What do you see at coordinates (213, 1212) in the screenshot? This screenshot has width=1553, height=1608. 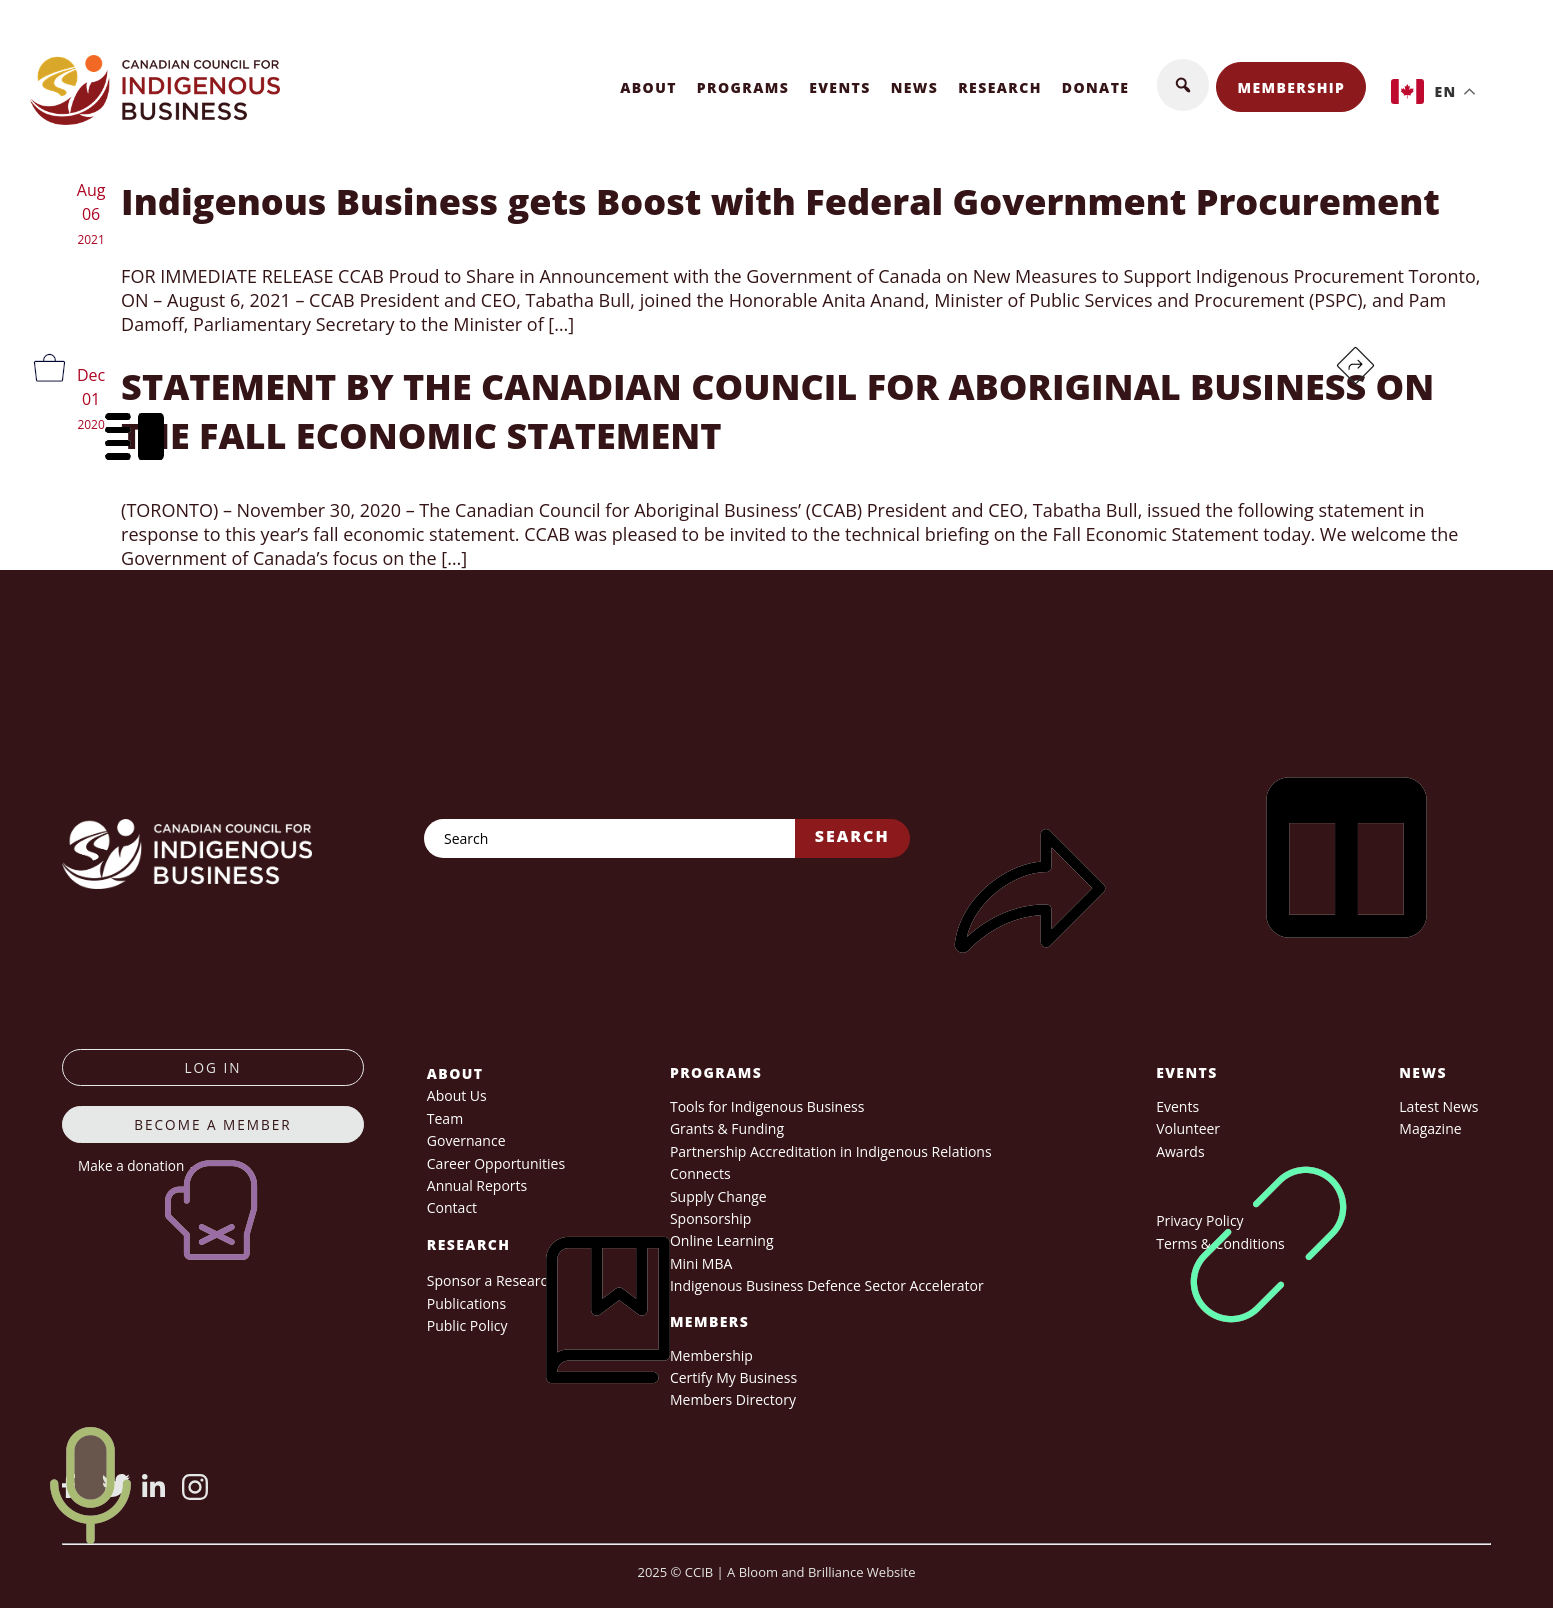 I see `access boxing or combat sports content` at bounding box center [213, 1212].